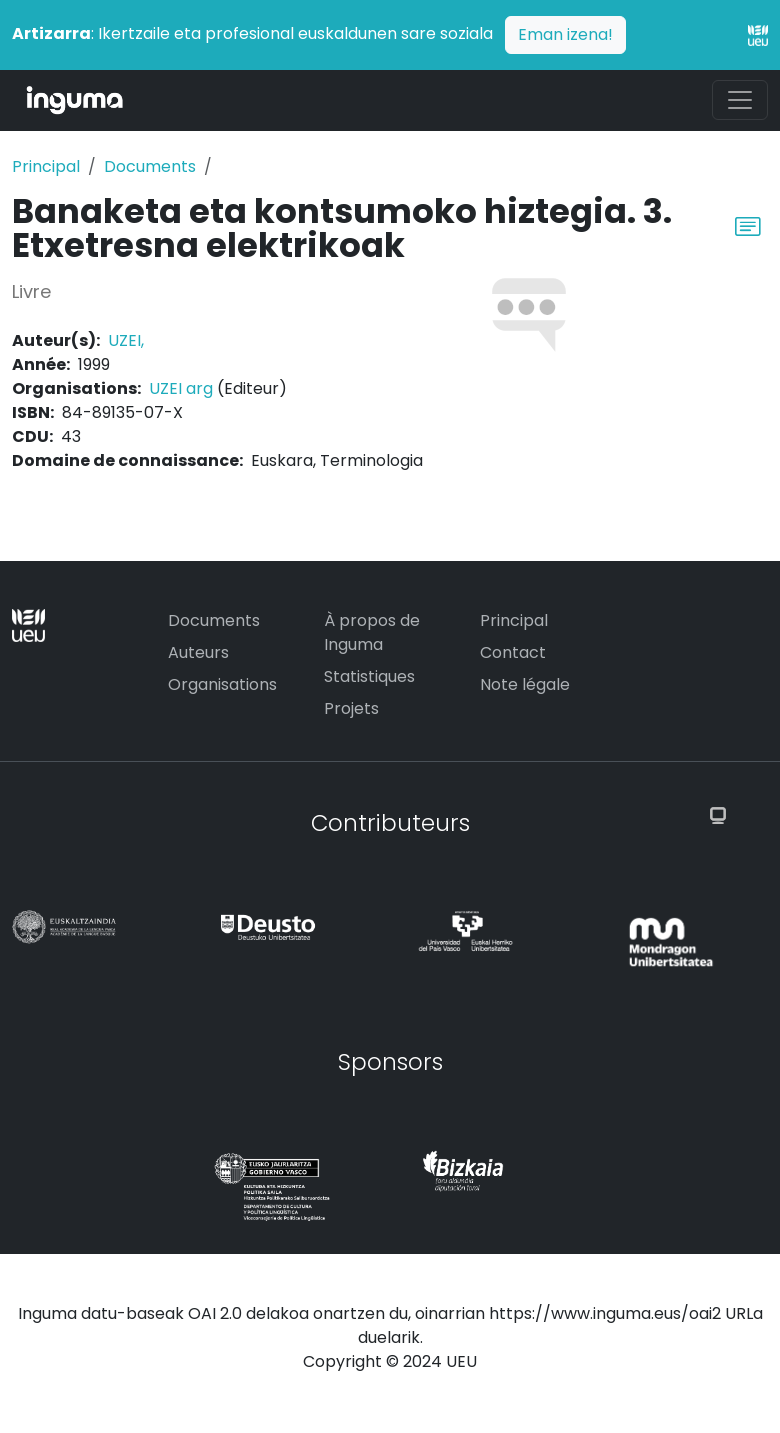 The height and width of the screenshot is (1433, 780). Describe the element at coordinates (718, 815) in the screenshot. I see `access computer or desktop settings` at that location.